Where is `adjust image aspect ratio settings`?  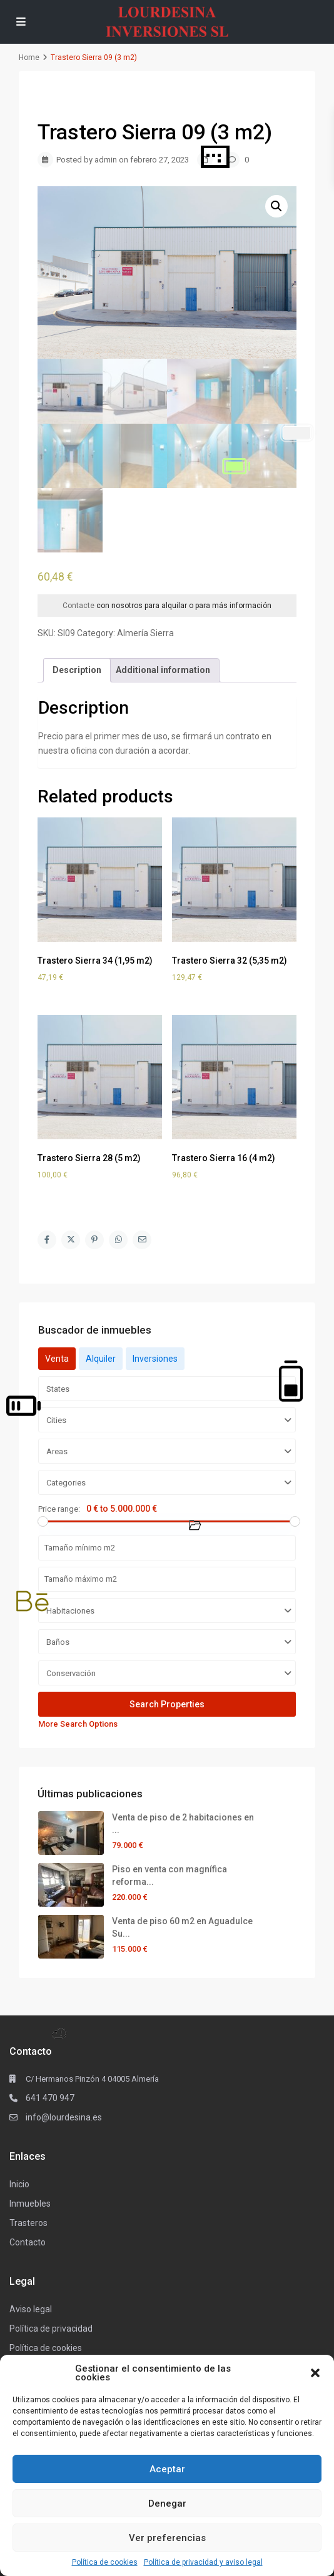
adjust image aspect ratio settings is located at coordinates (215, 157).